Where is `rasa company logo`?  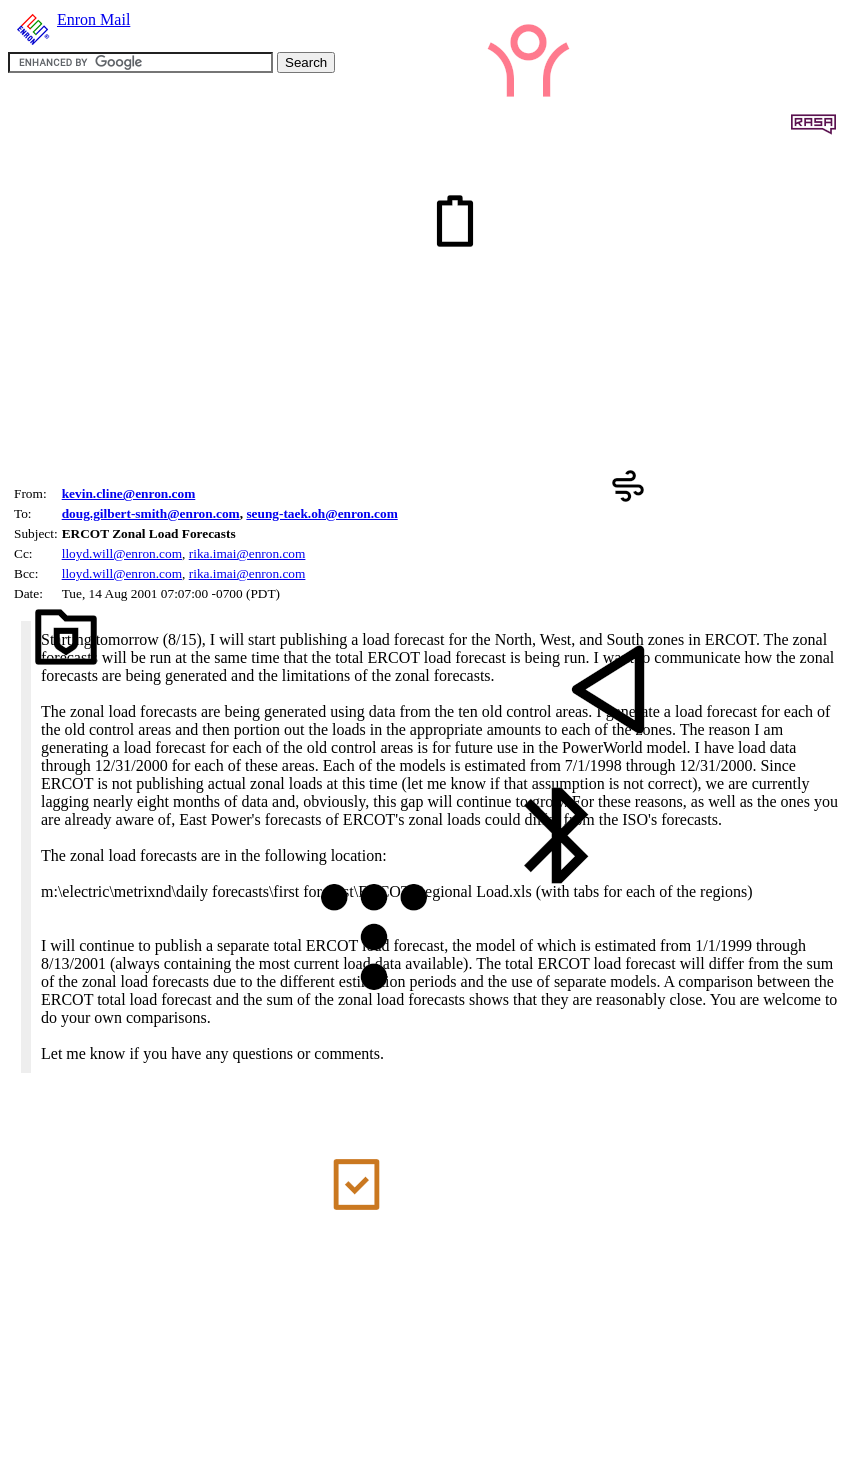
rasa company logo is located at coordinates (813, 124).